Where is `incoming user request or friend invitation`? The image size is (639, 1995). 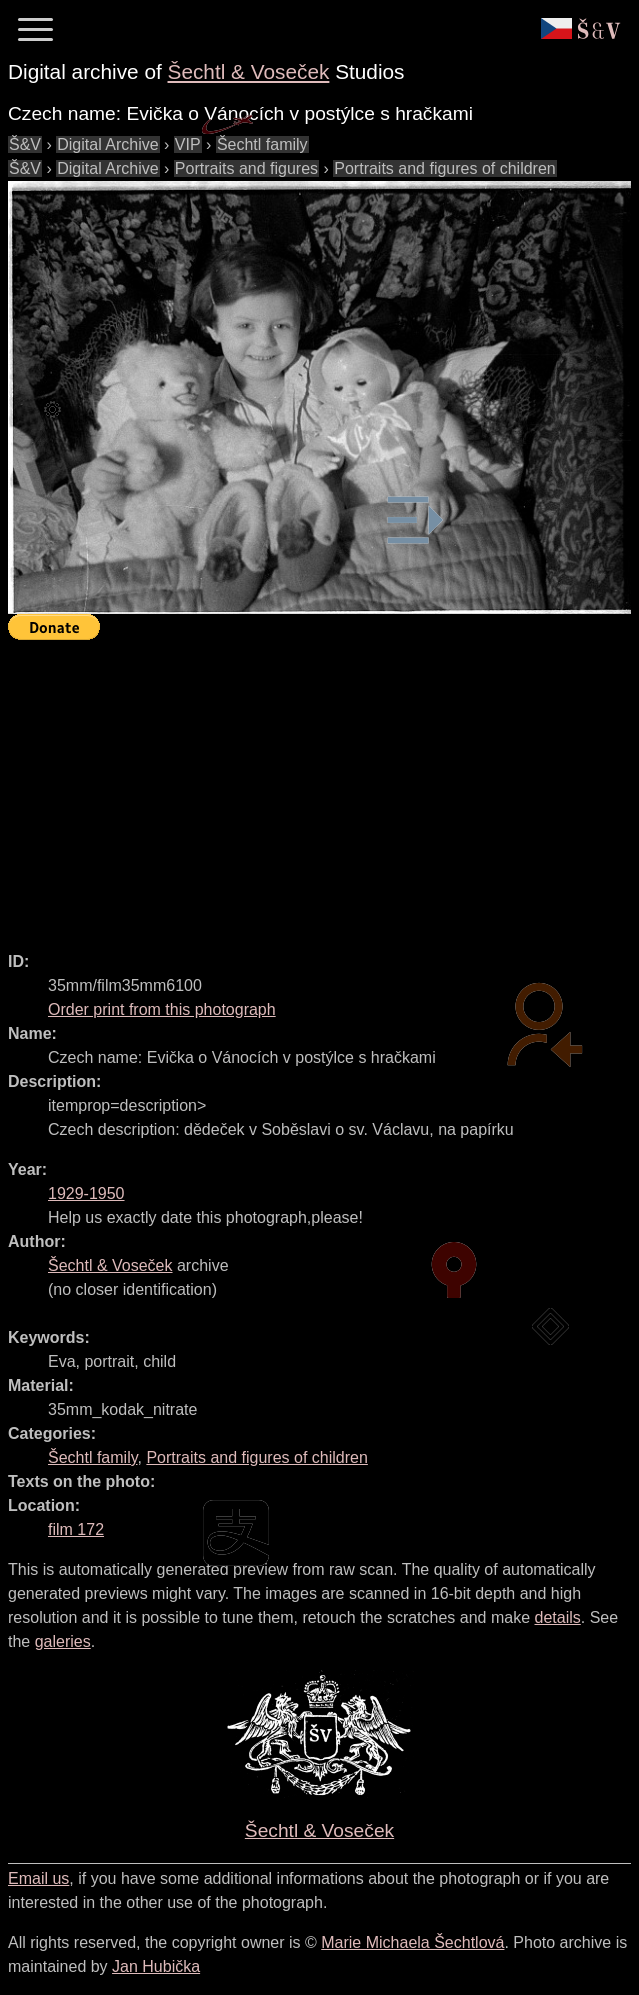 incoming user request or friend invitation is located at coordinates (539, 1026).